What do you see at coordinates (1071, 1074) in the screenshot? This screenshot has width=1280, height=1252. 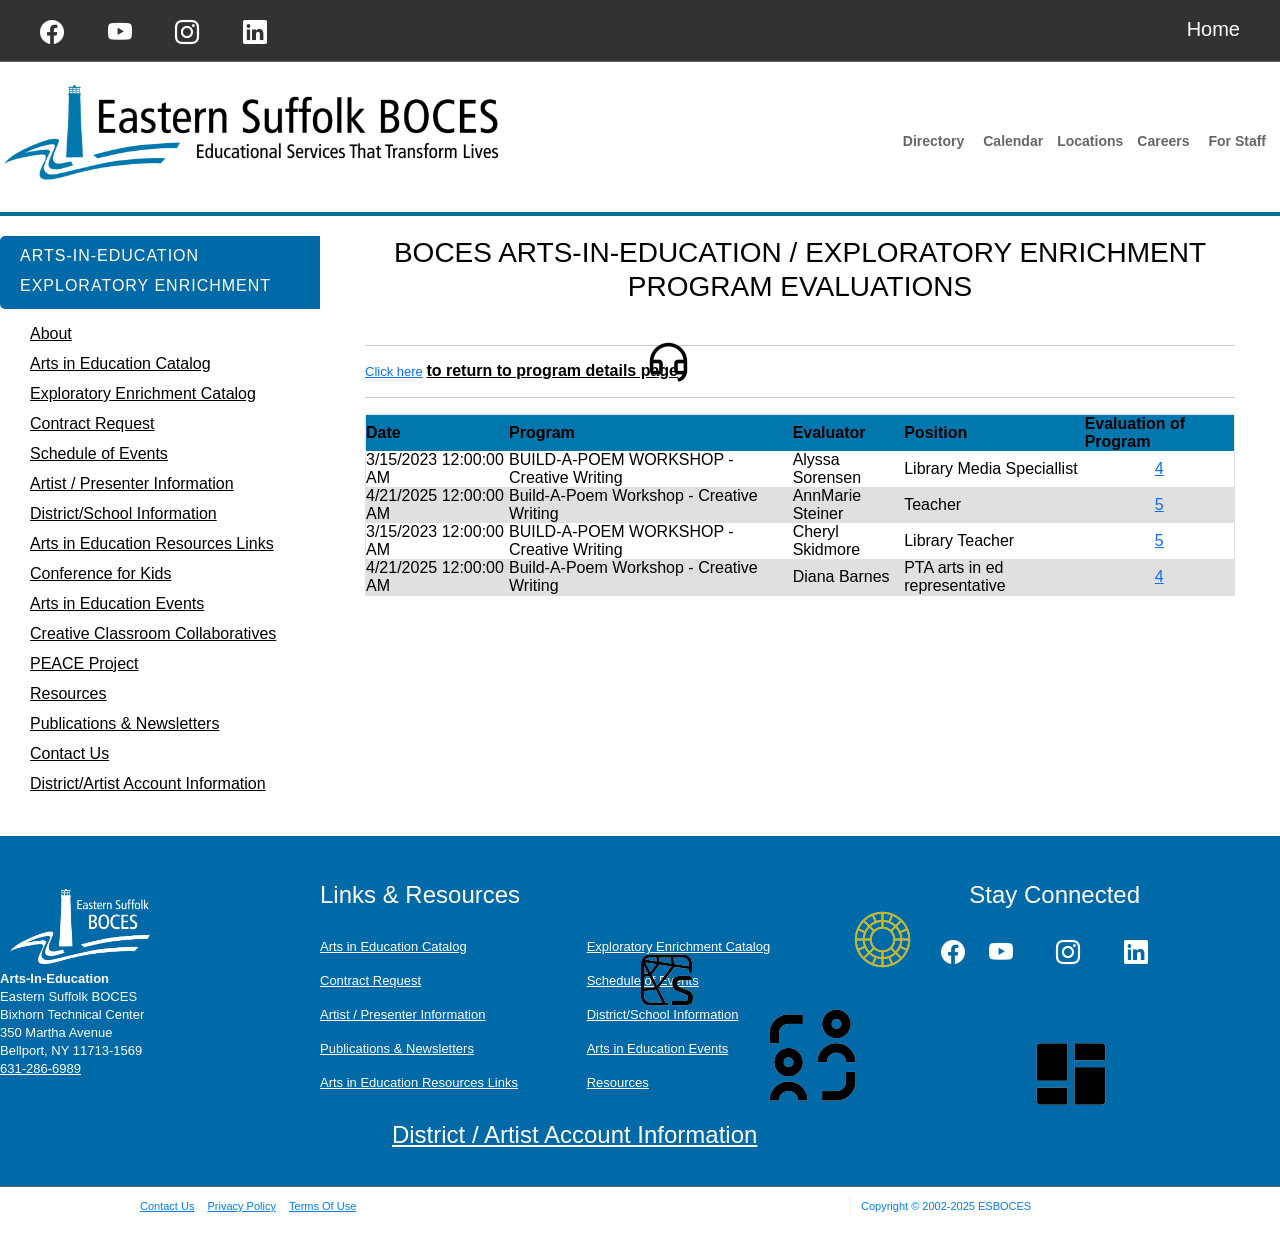 I see `switch to masonry grid view` at bounding box center [1071, 1074].